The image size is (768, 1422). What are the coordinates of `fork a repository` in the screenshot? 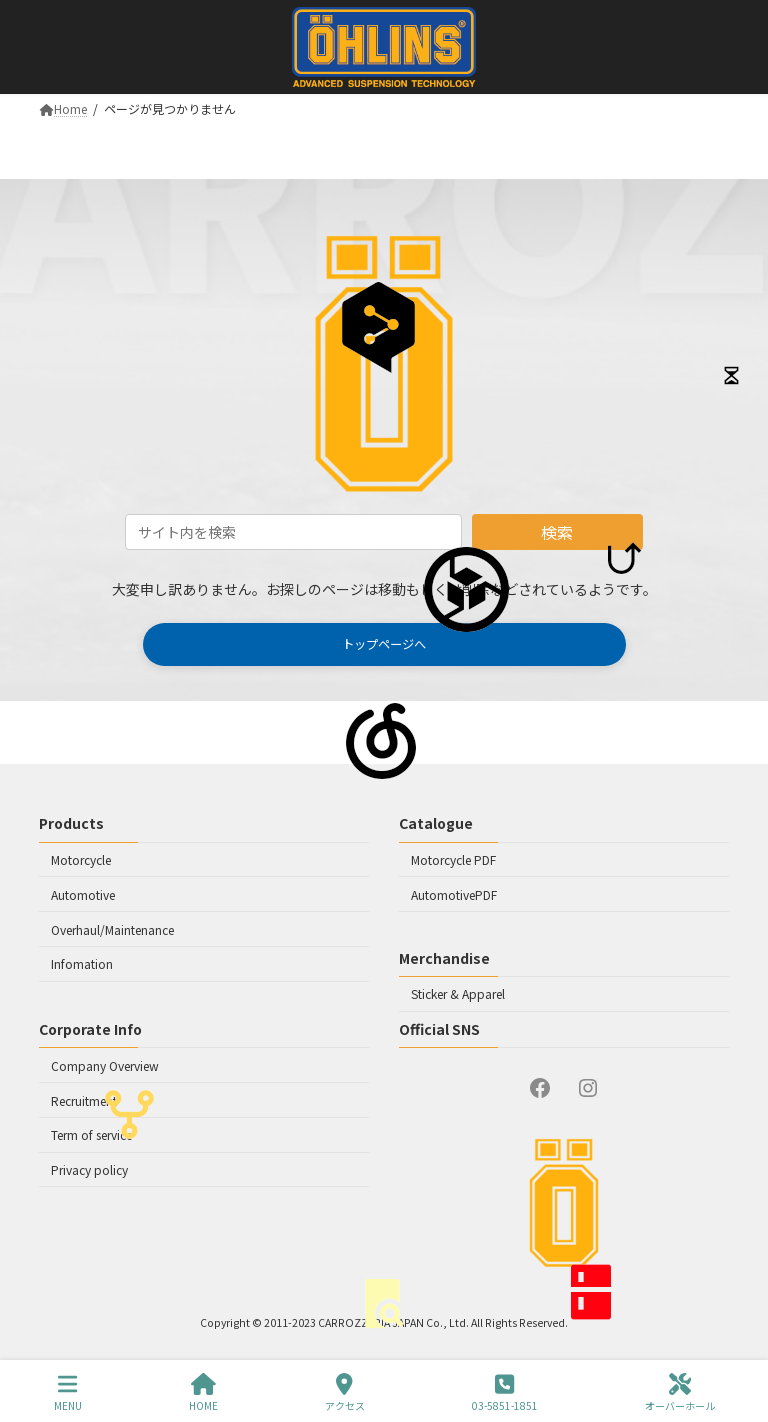 It's located at (129, 1114).